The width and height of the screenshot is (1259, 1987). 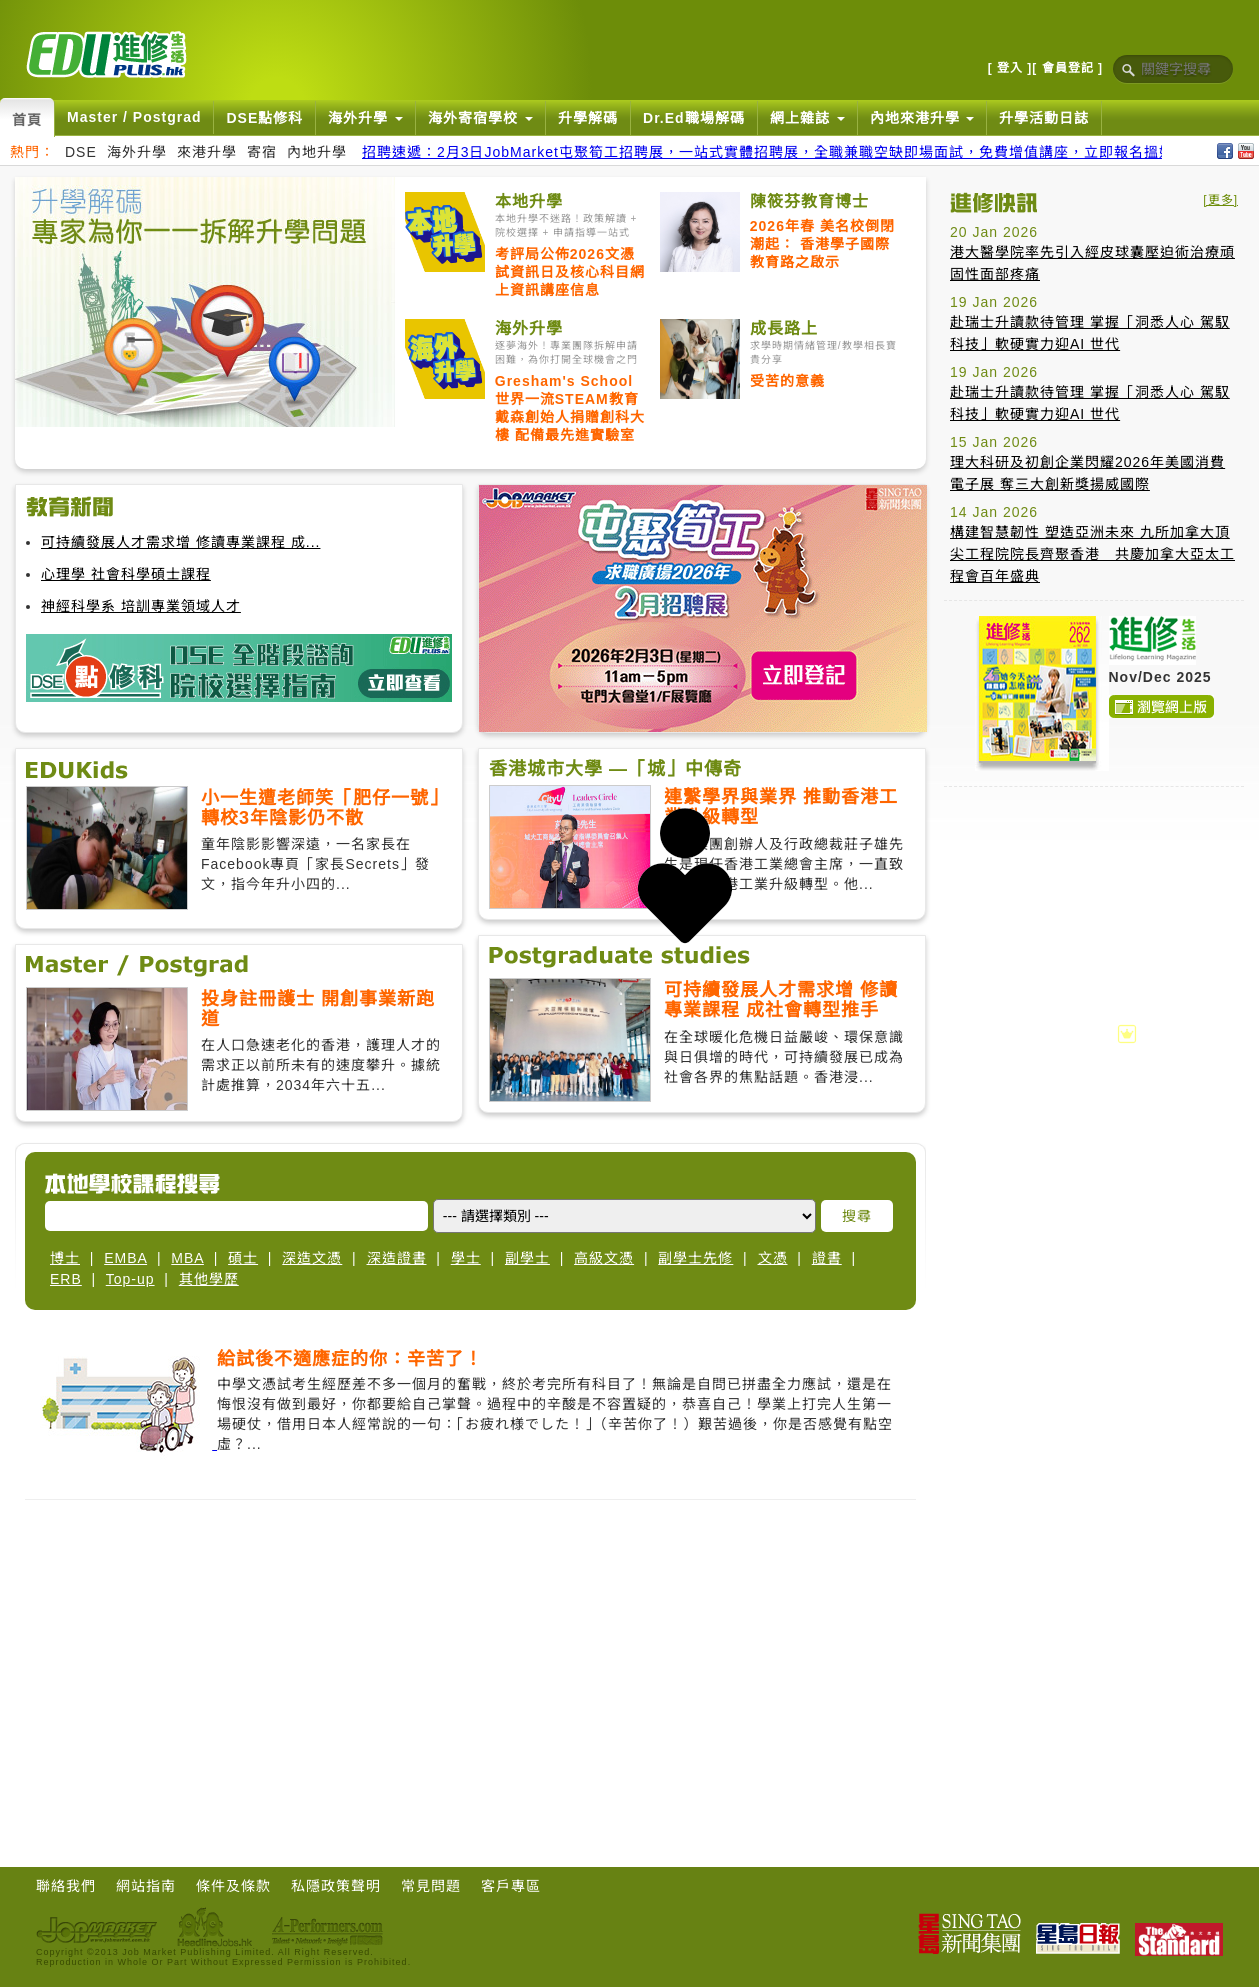 I want to click on empathize with or show compassion for a user, so click(x=685, y=877).